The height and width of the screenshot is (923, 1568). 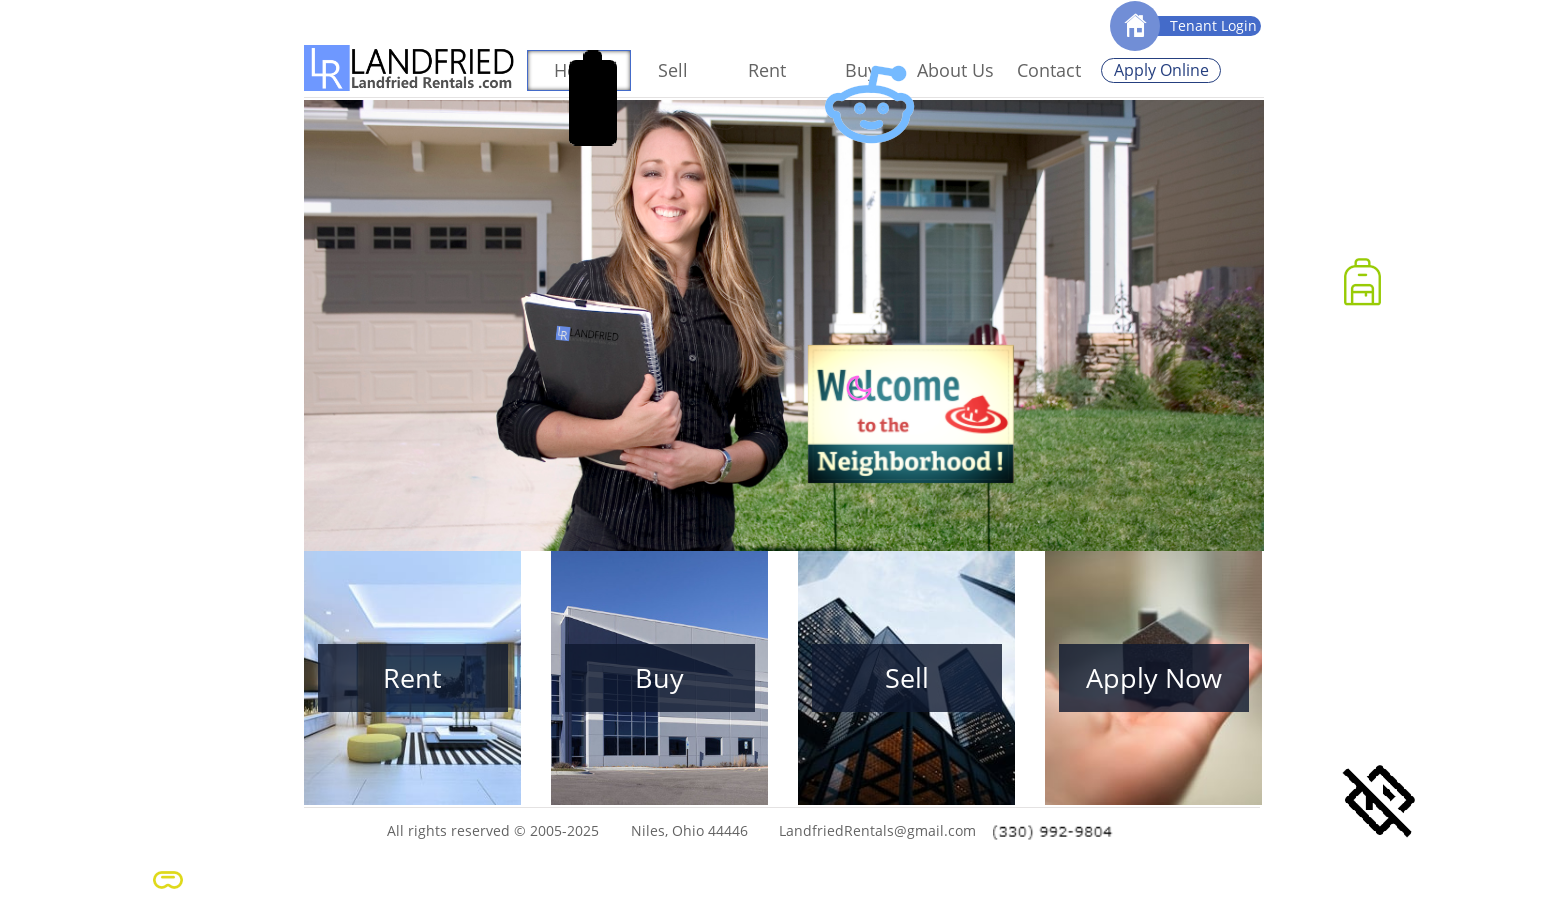 I want to click on access virtual reality or immersive mode, so click(x=168, y=880).